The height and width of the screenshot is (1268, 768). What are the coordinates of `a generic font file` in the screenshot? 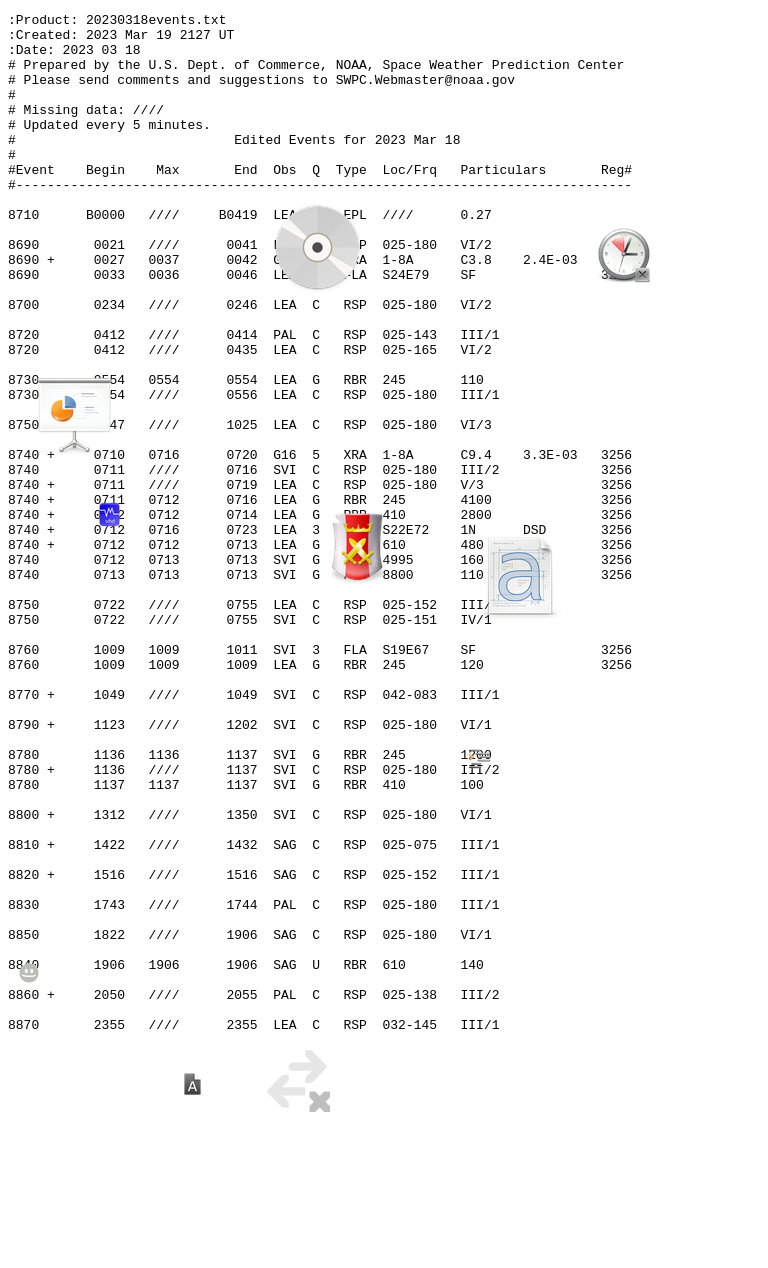 It's located at (192, 1084).